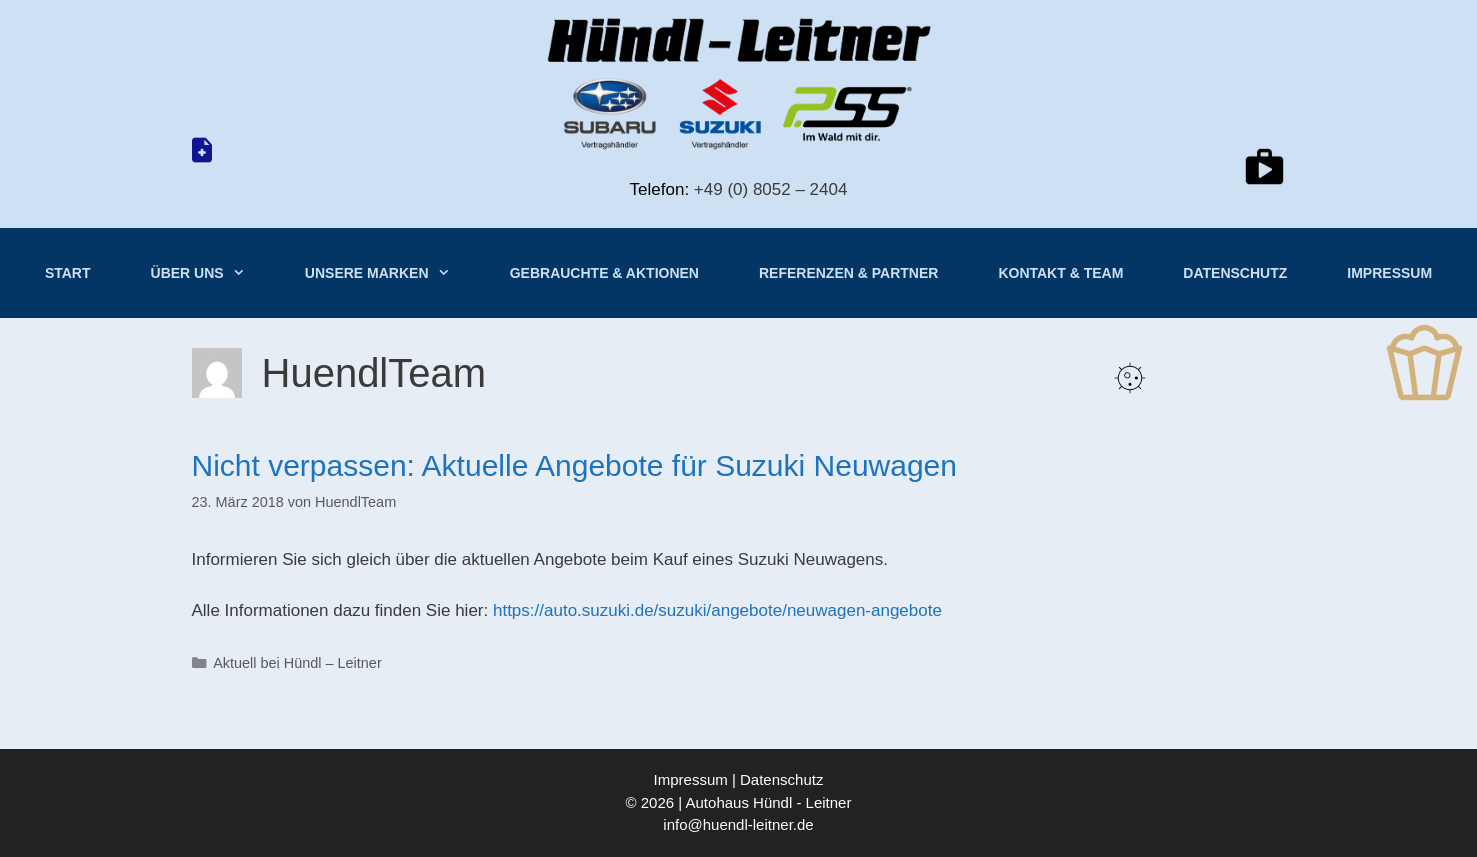 This screenshot has height=857, width=1477. I want to click on create a new file, so click(202, 150).